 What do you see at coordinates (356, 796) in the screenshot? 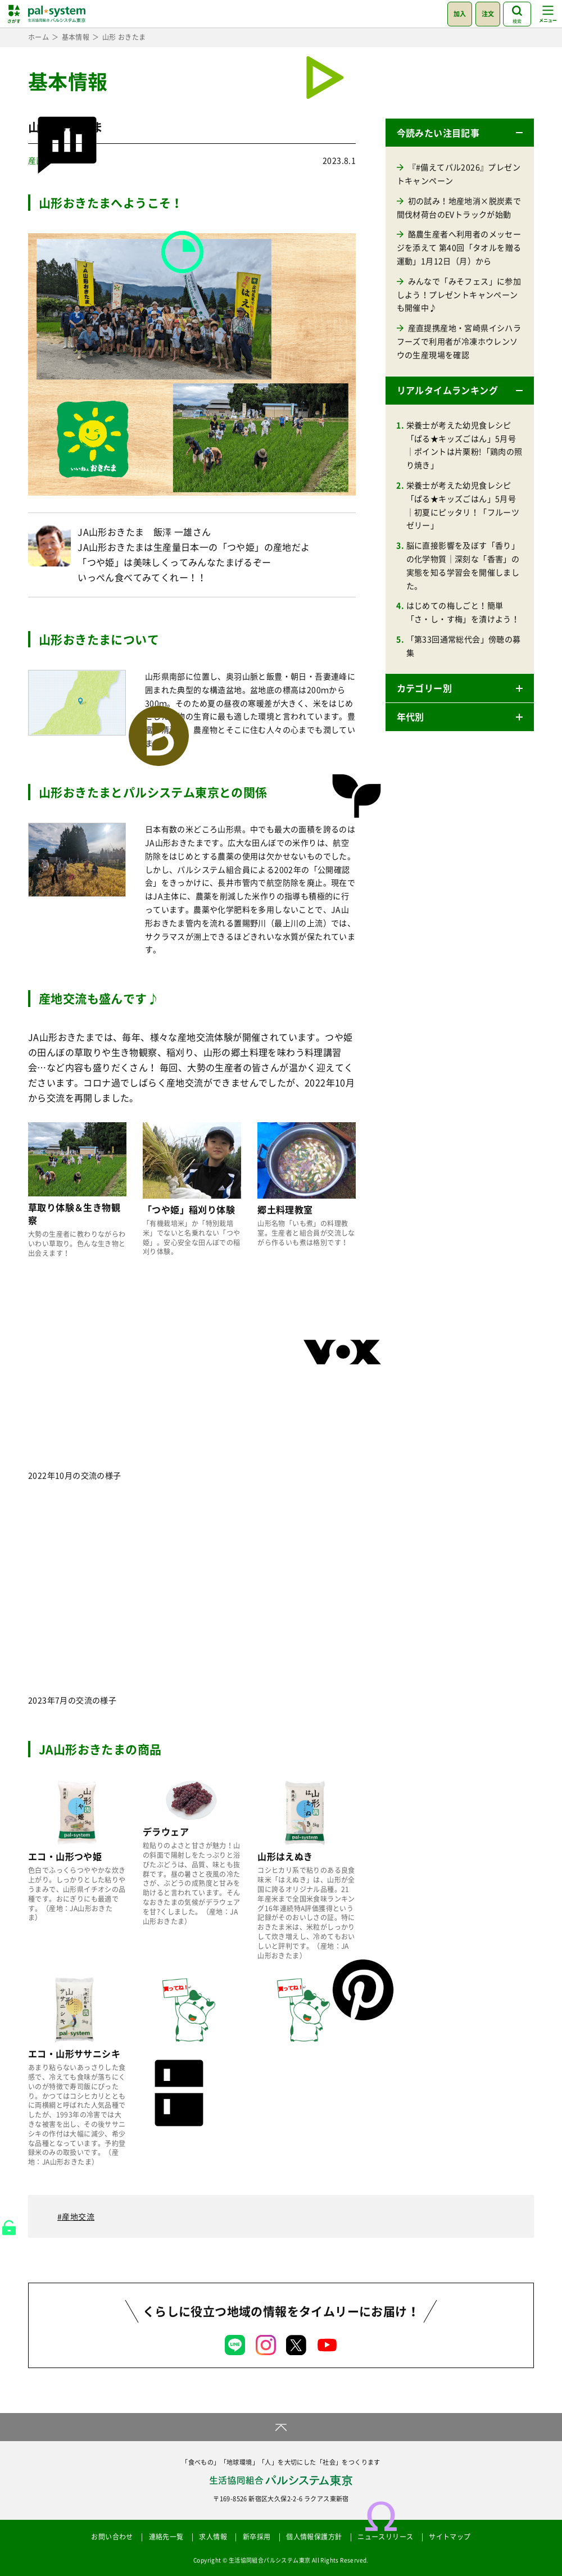
I see `indicates eco-friendly or sustainable option` at bounding box center [356, 796].